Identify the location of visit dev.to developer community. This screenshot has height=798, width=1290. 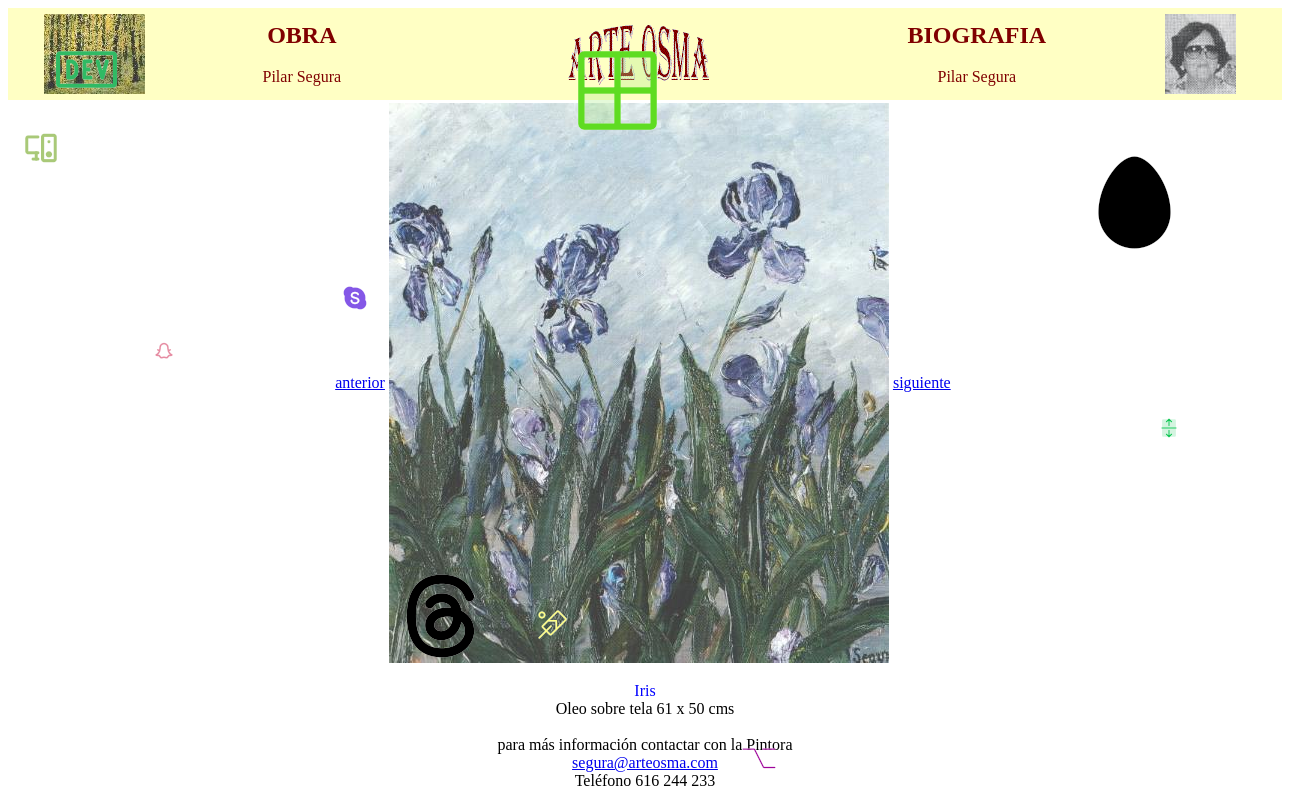
(86, 69).